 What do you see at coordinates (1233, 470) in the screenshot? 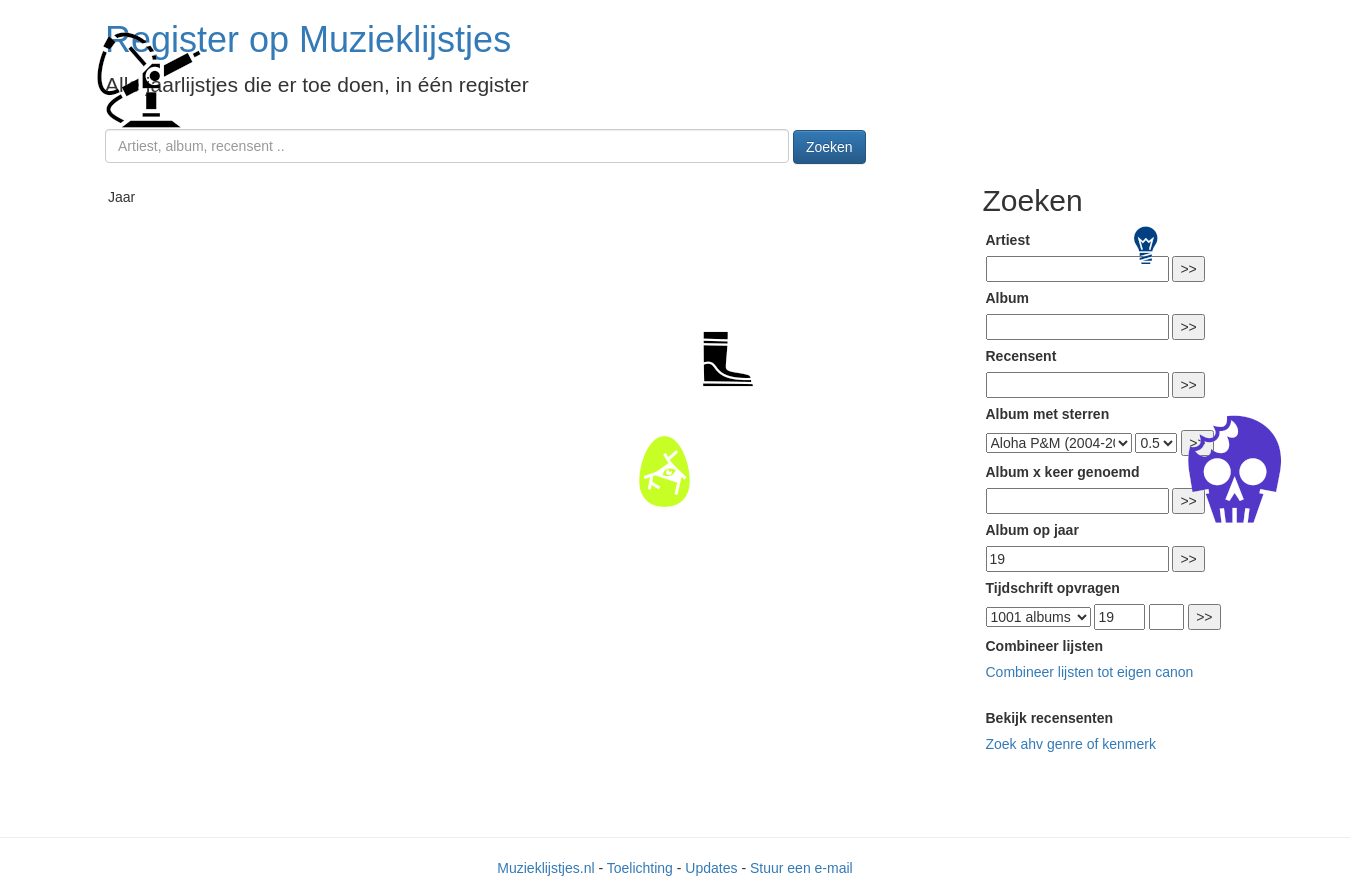
I see `indicates a defeated enemy or death state` at bounding box center [1233, 470].